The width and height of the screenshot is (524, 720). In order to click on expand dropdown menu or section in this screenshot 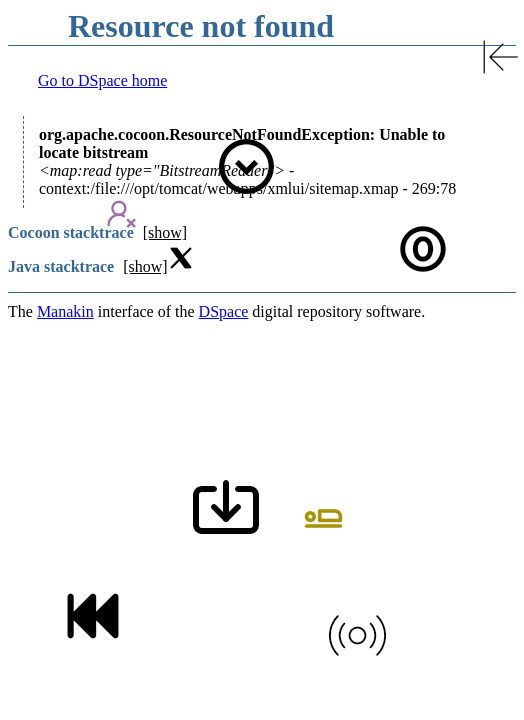, I will do `click(246, 166)`.